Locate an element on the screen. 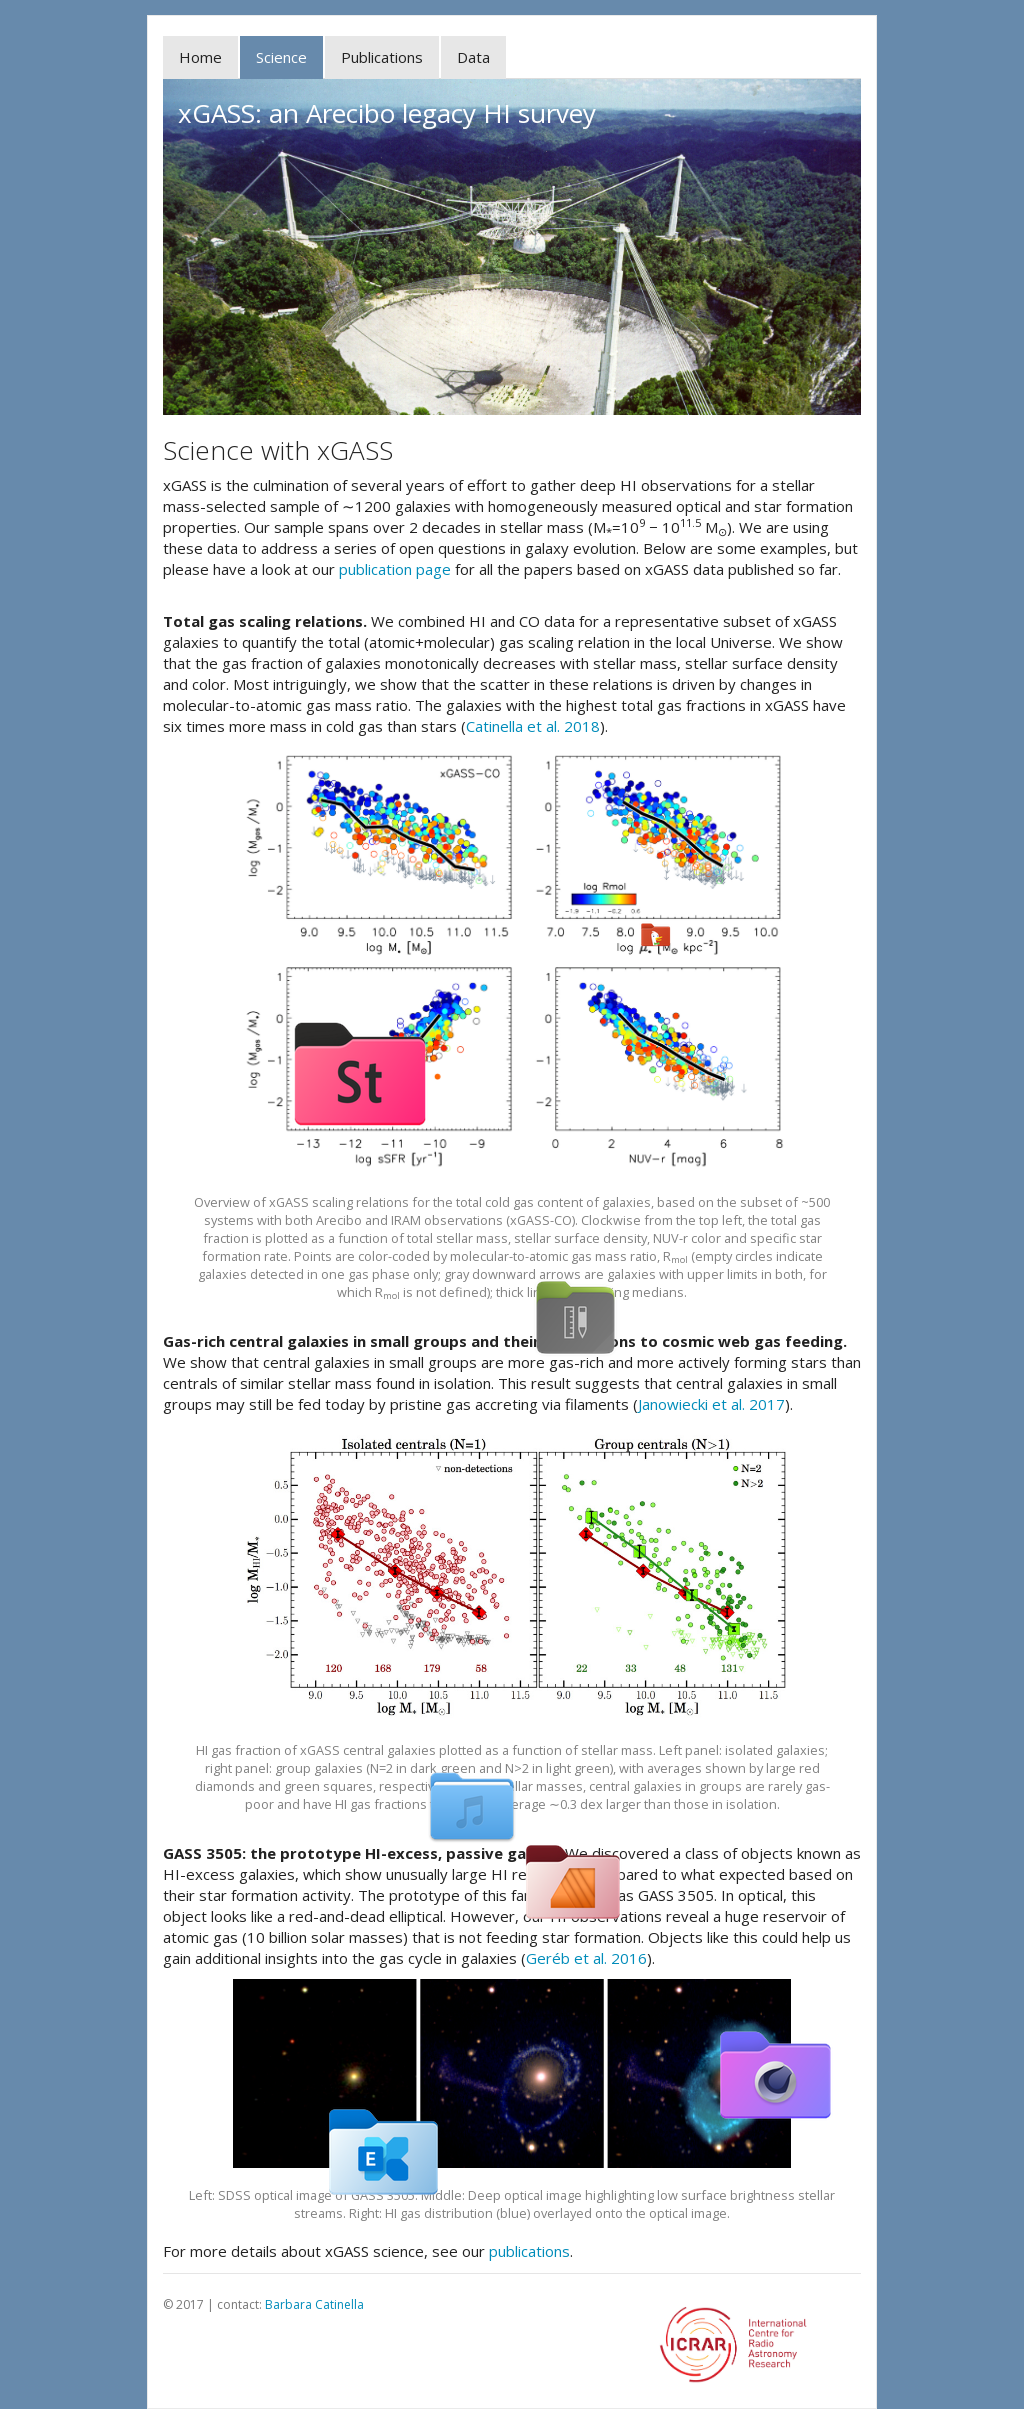 Image resolution: width=1024 pixels, height=2409 pixels. open microsoft exchange folder is located at coordinates (383, 2155).